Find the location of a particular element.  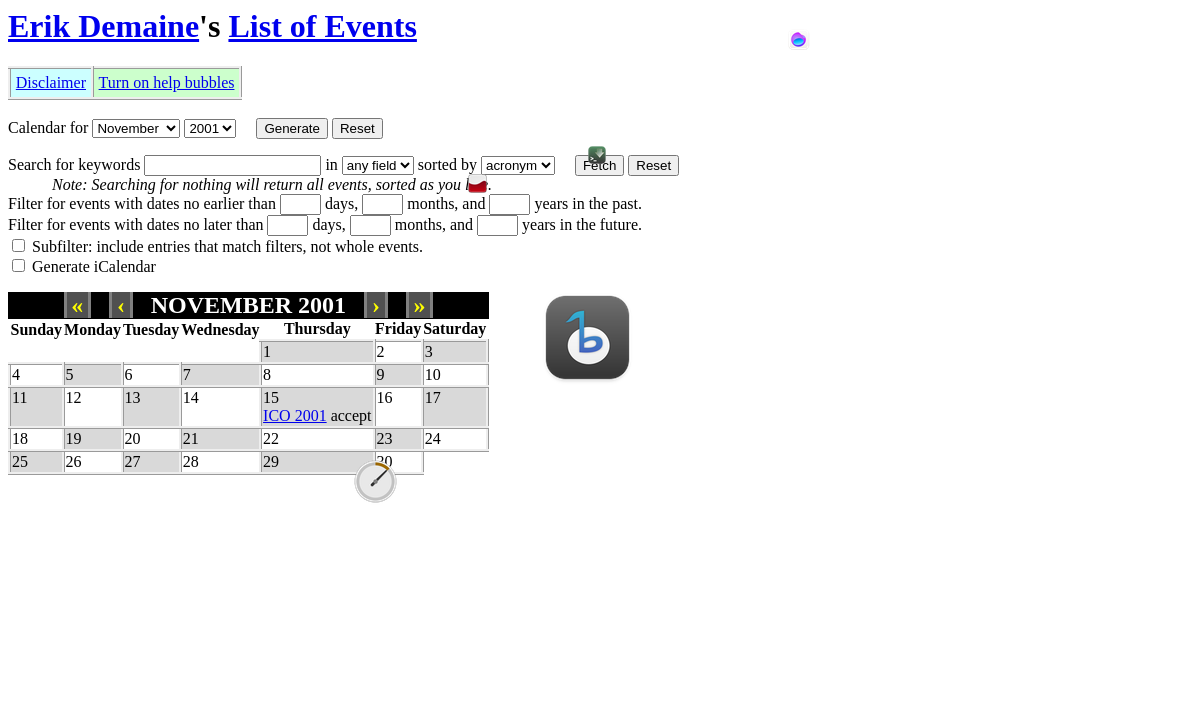

open wine application for running windows programs is located at coordinates (477, 183).